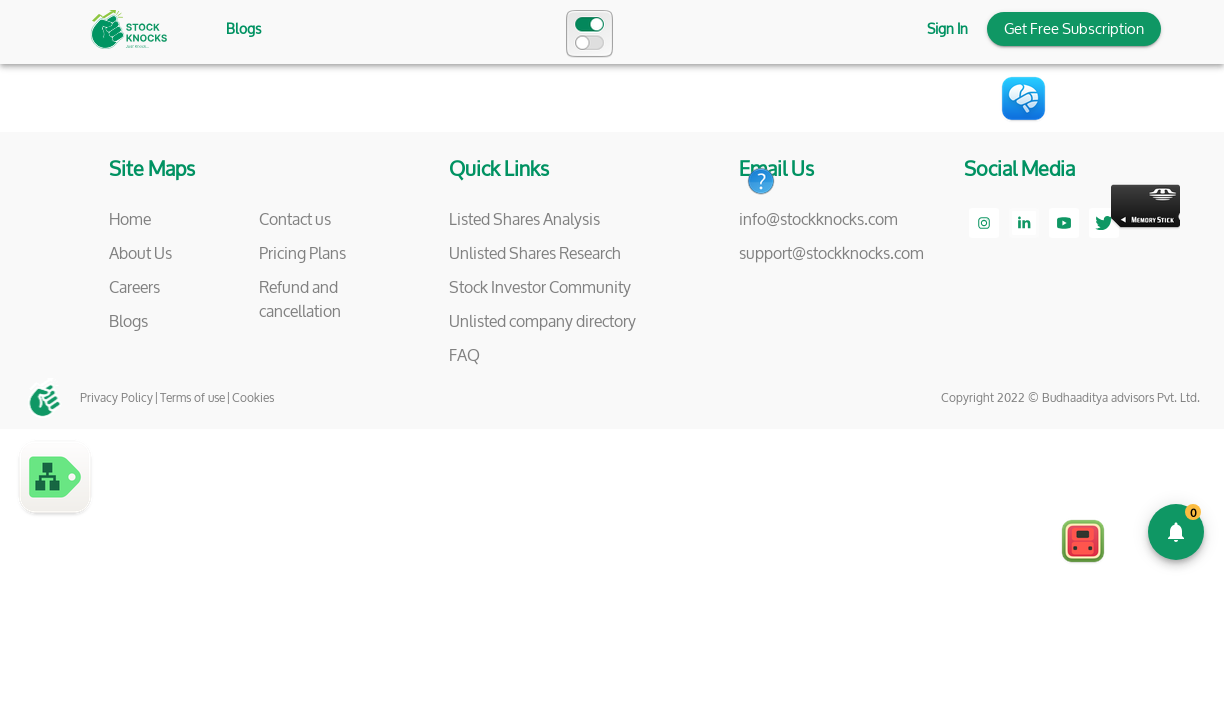 Image resolution: width=1224 pixels, height=720 pixels. Describe the element at coordinates (1023, 98) in the screenshot. I see `open gbrainy brain training app` at that location.